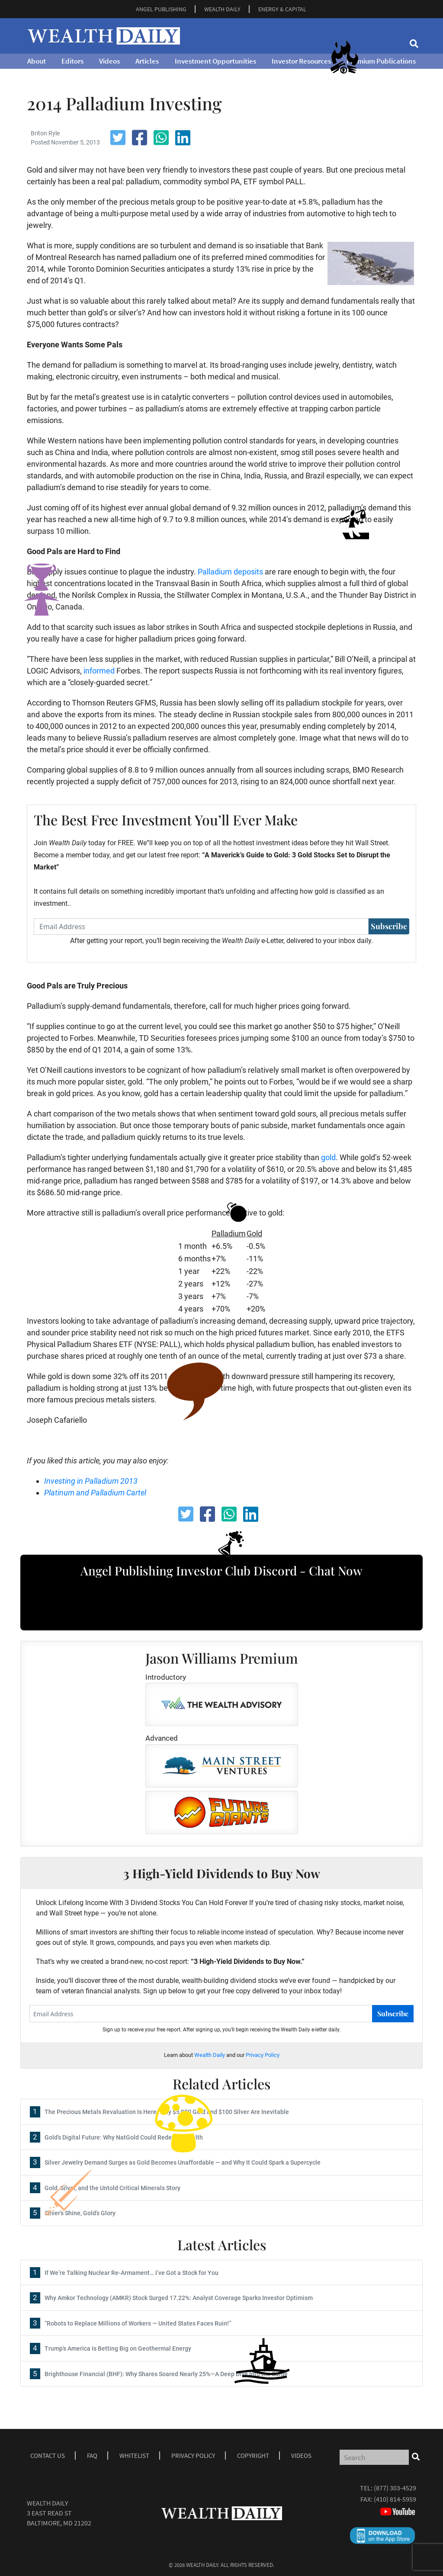 This screenshot has height=2576, width=443. Describe the element at coordinates (68, 2193) in the screenshot. I see `select sai weapon in game inventory` at that location.